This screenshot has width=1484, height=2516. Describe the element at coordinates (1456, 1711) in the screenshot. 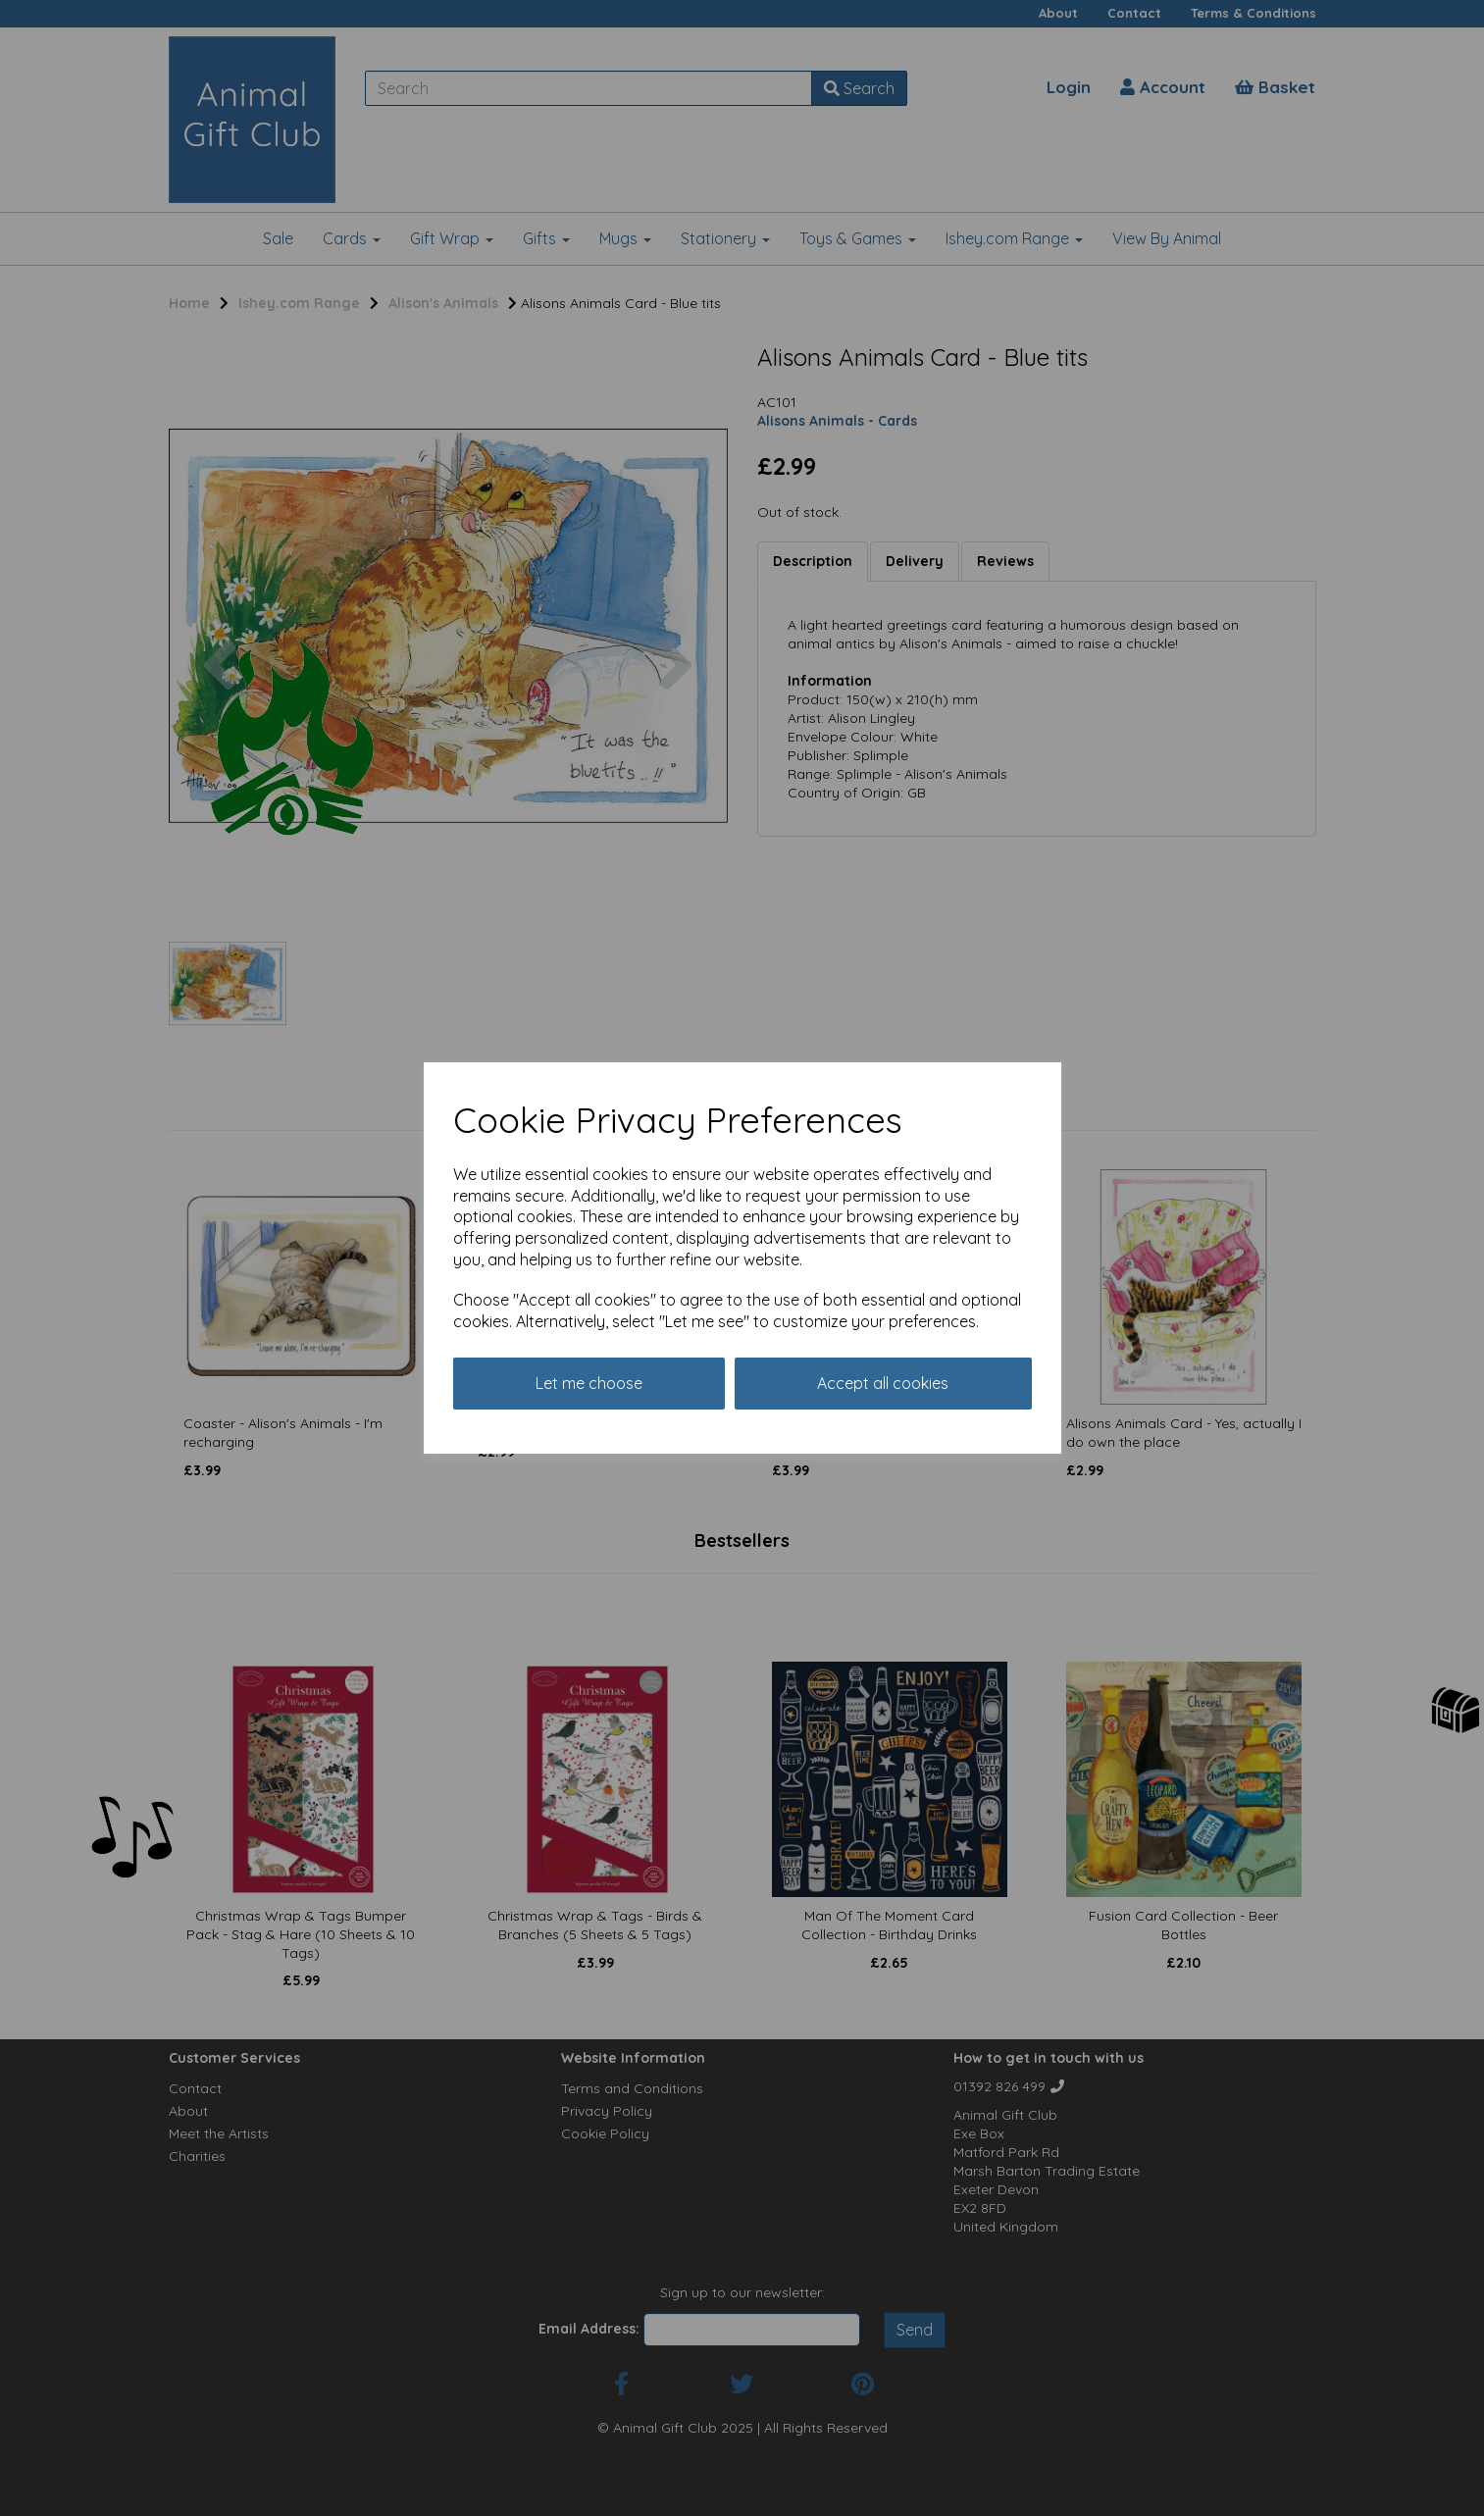

I see `a locked or secured inventory chest` at that location.